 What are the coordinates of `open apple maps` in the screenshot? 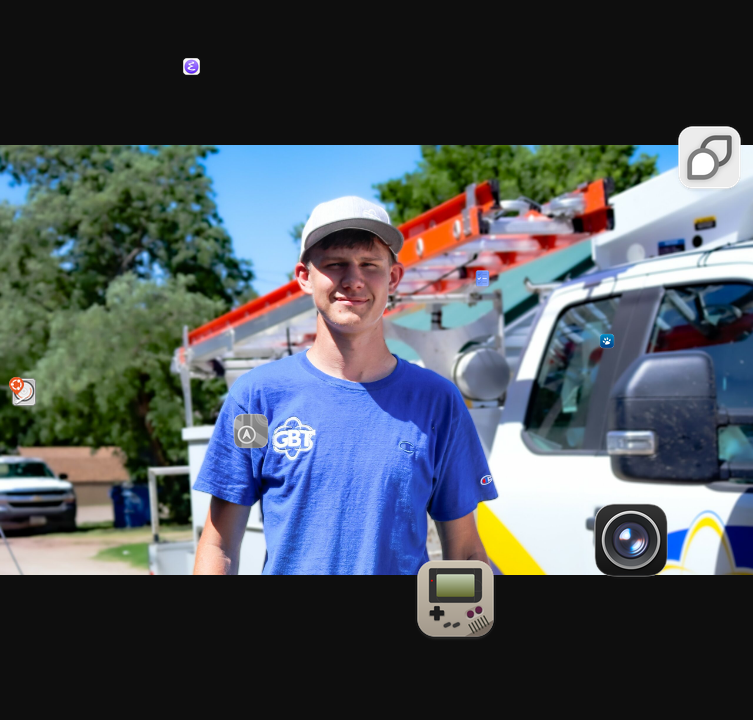 It's located at (251, 431).